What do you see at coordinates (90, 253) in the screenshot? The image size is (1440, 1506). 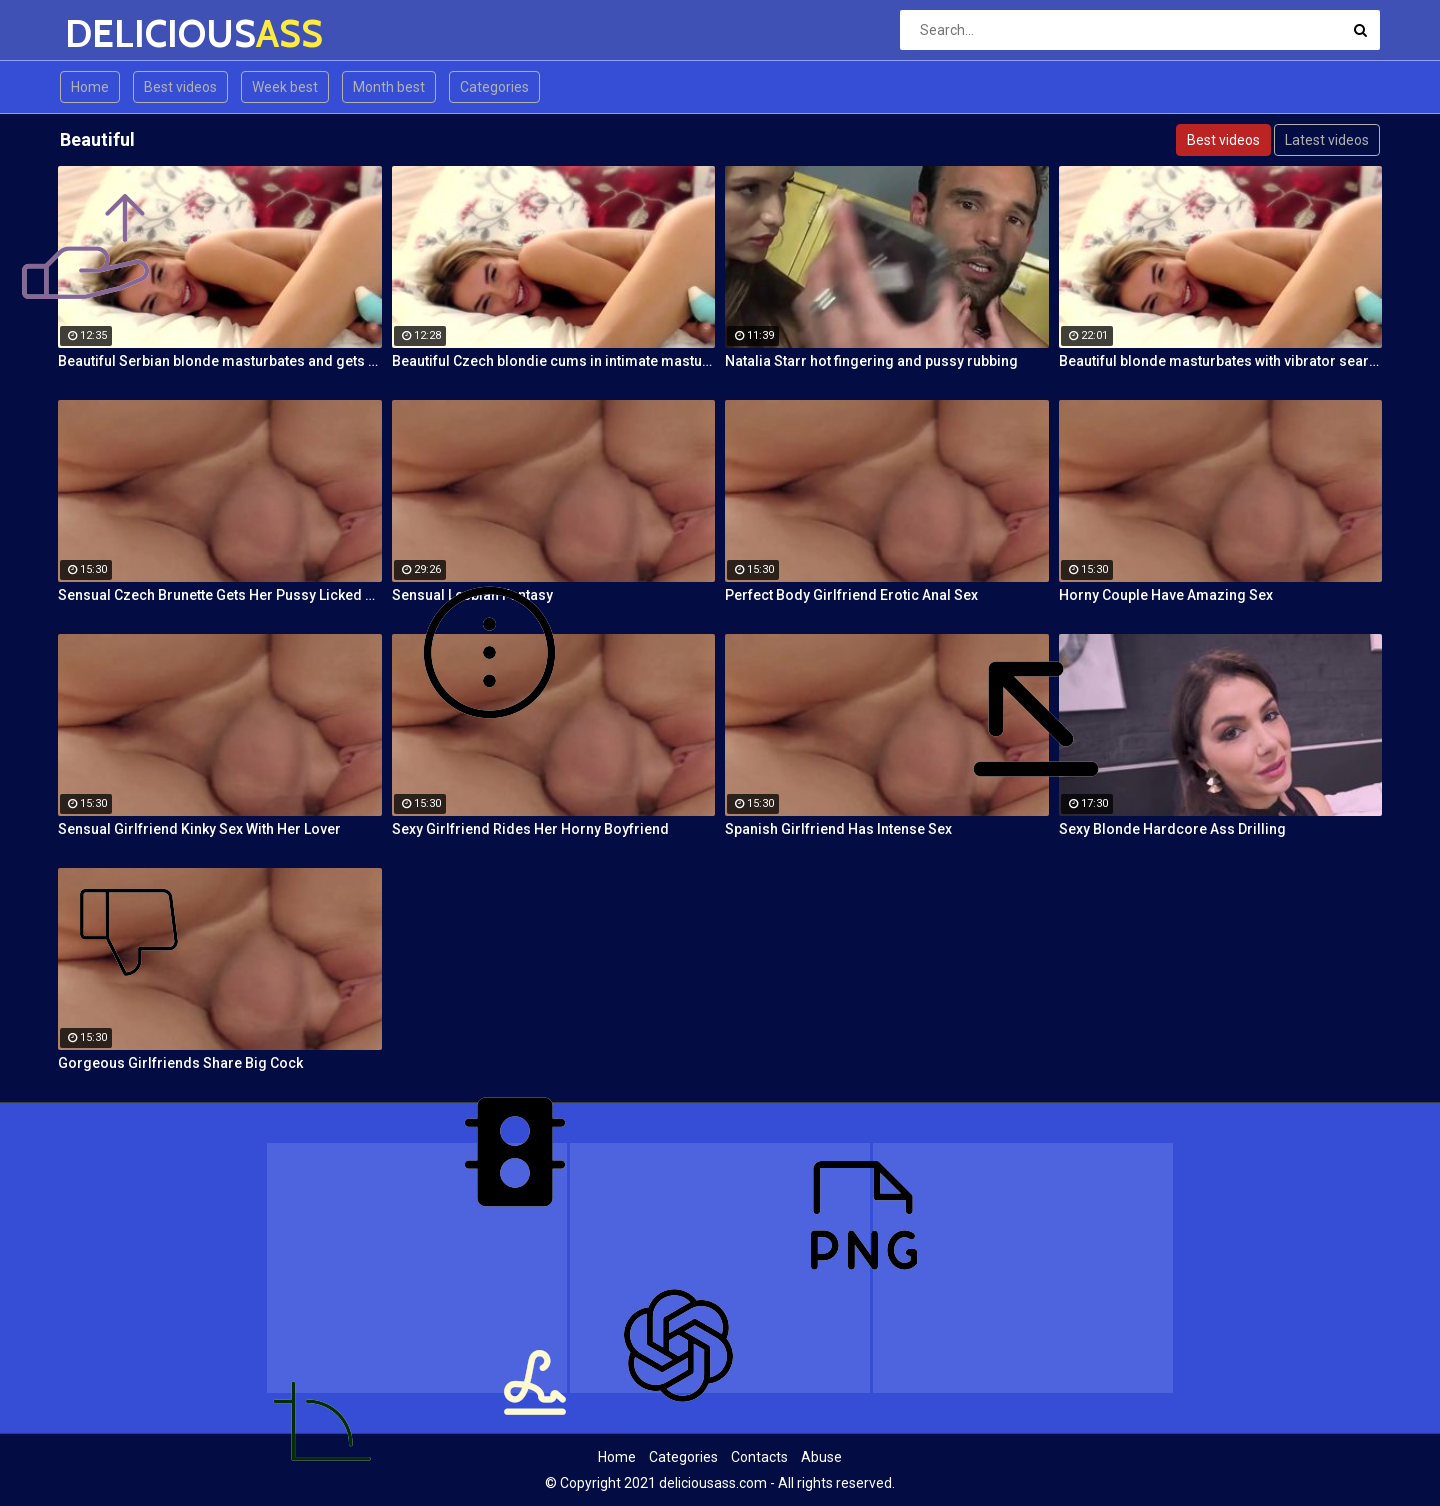 I see `upload or share content manually` at bounding box center [90, 253].